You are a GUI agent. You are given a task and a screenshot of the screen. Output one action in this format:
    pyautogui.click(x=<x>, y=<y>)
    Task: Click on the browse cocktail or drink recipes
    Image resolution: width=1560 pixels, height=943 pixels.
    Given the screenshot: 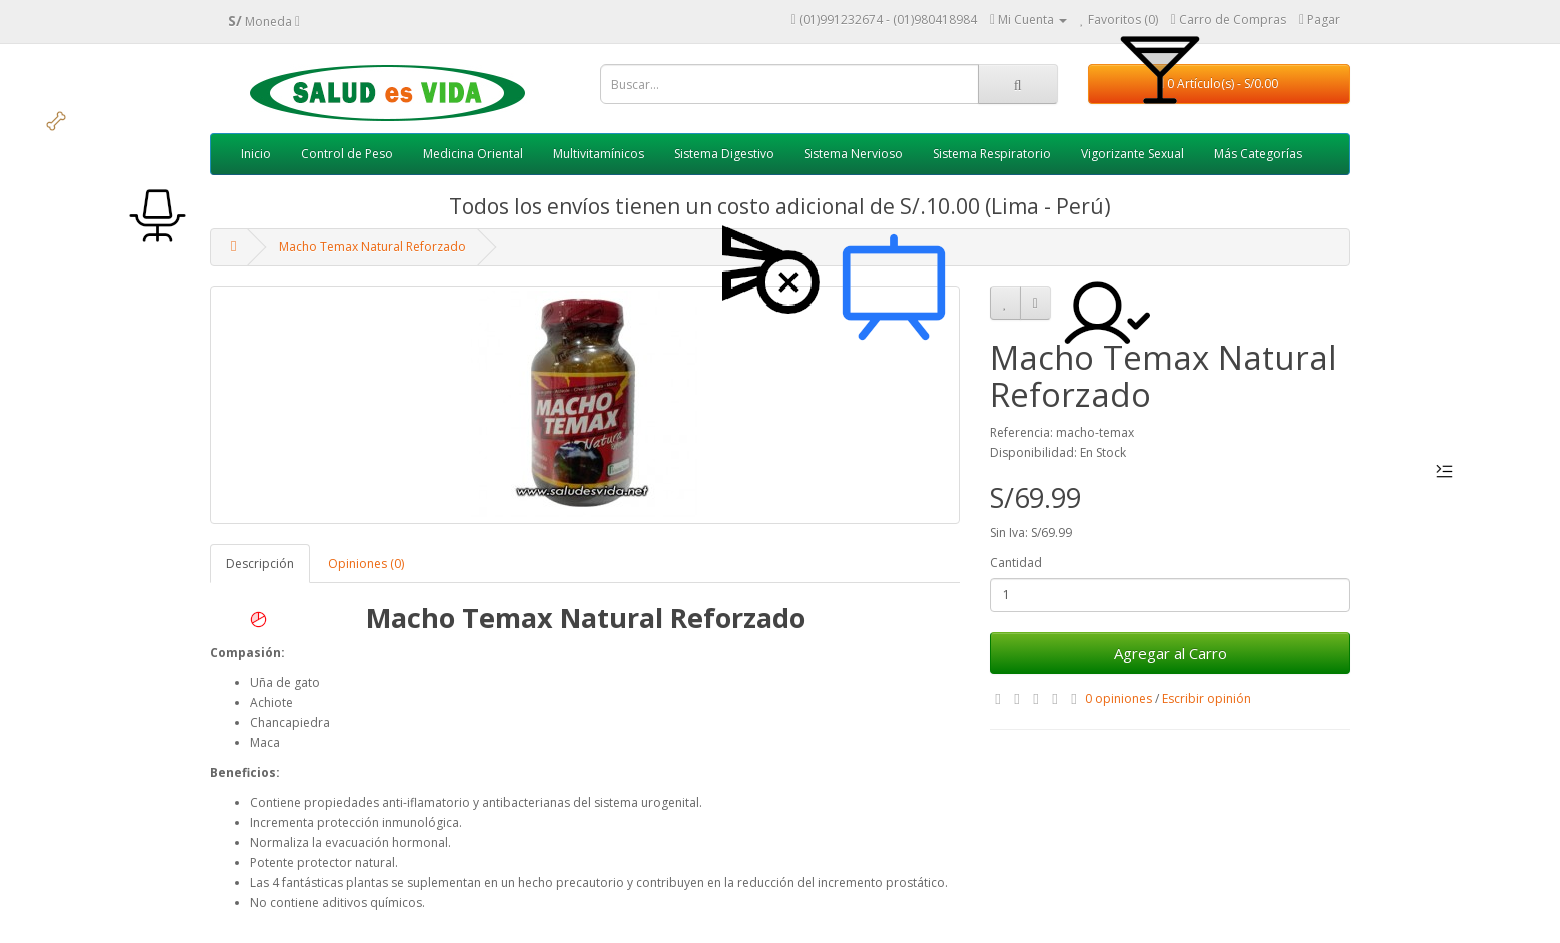 What is the action you would take?
    pyautogui.click(x=1160, y=70)
    